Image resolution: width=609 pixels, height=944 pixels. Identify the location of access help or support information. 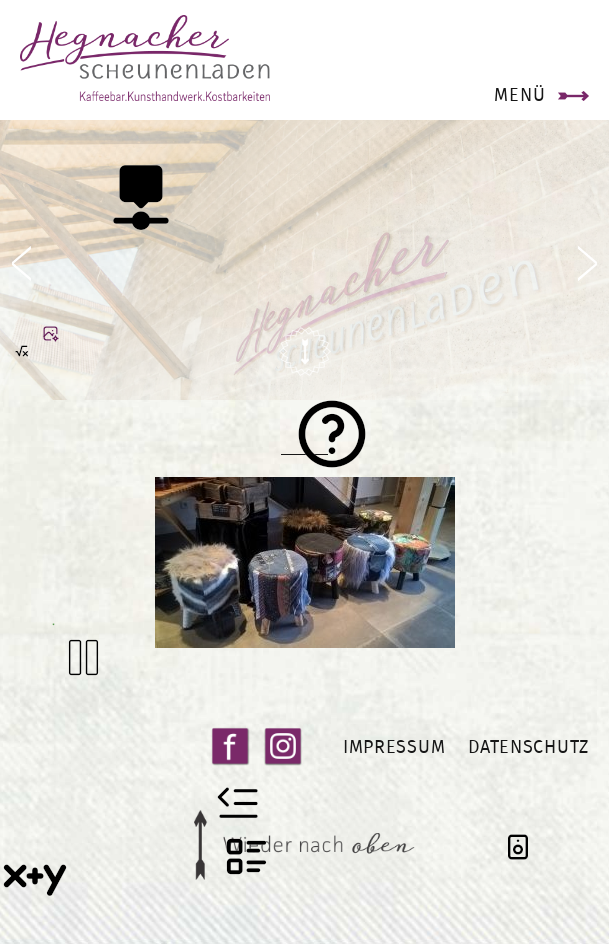
(332, 434).